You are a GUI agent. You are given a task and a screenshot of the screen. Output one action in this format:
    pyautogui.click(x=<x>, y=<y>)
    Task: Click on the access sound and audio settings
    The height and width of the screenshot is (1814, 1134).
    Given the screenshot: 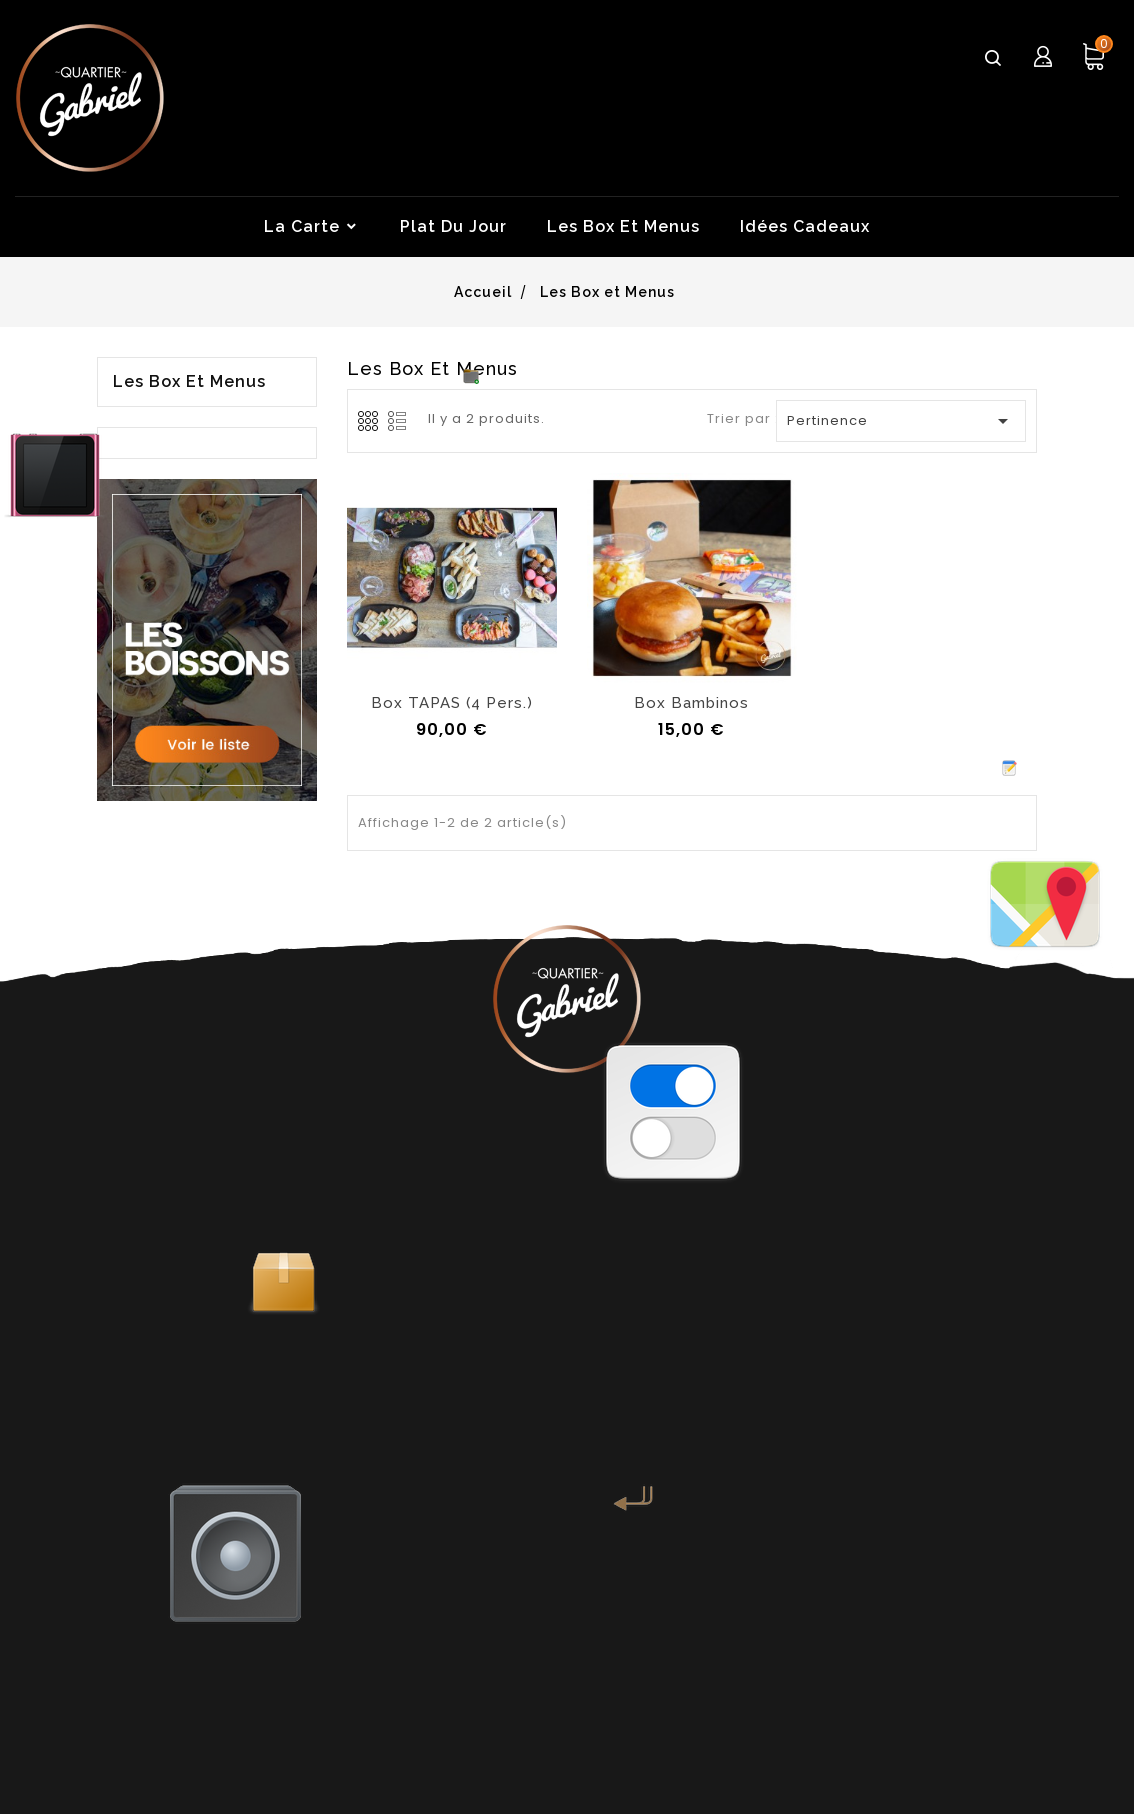 What is the action you would take?
    pyautogui.click(x=235, y=1553)
    